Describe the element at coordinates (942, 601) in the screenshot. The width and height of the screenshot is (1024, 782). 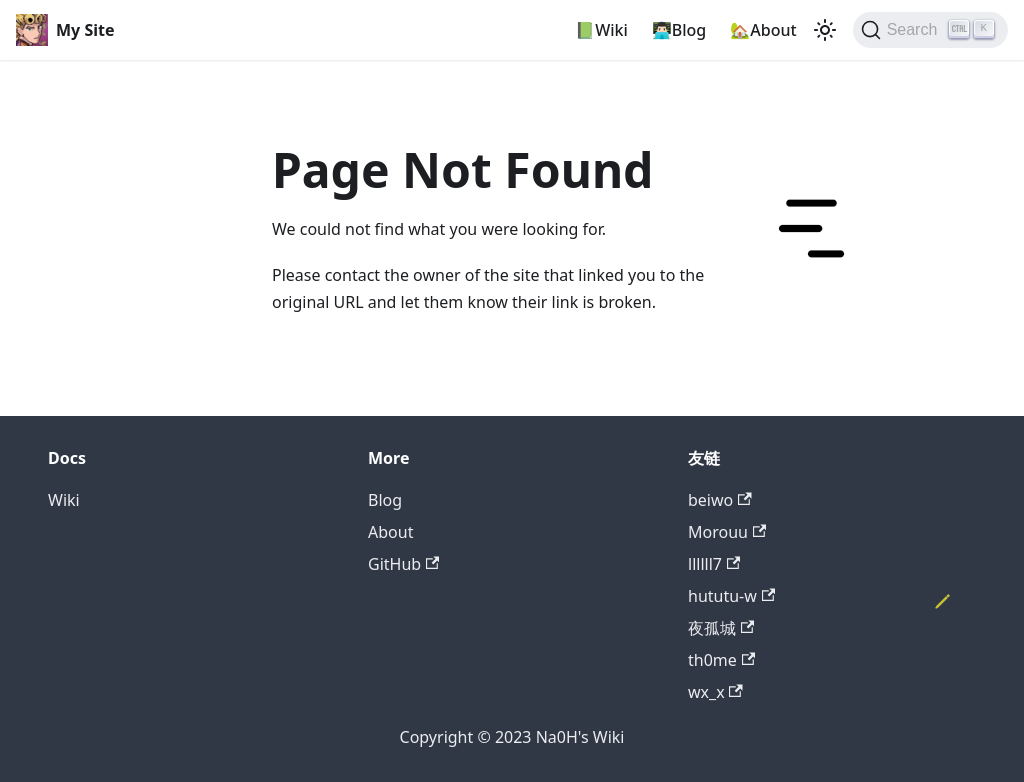
I see `edit content or text` at that location.